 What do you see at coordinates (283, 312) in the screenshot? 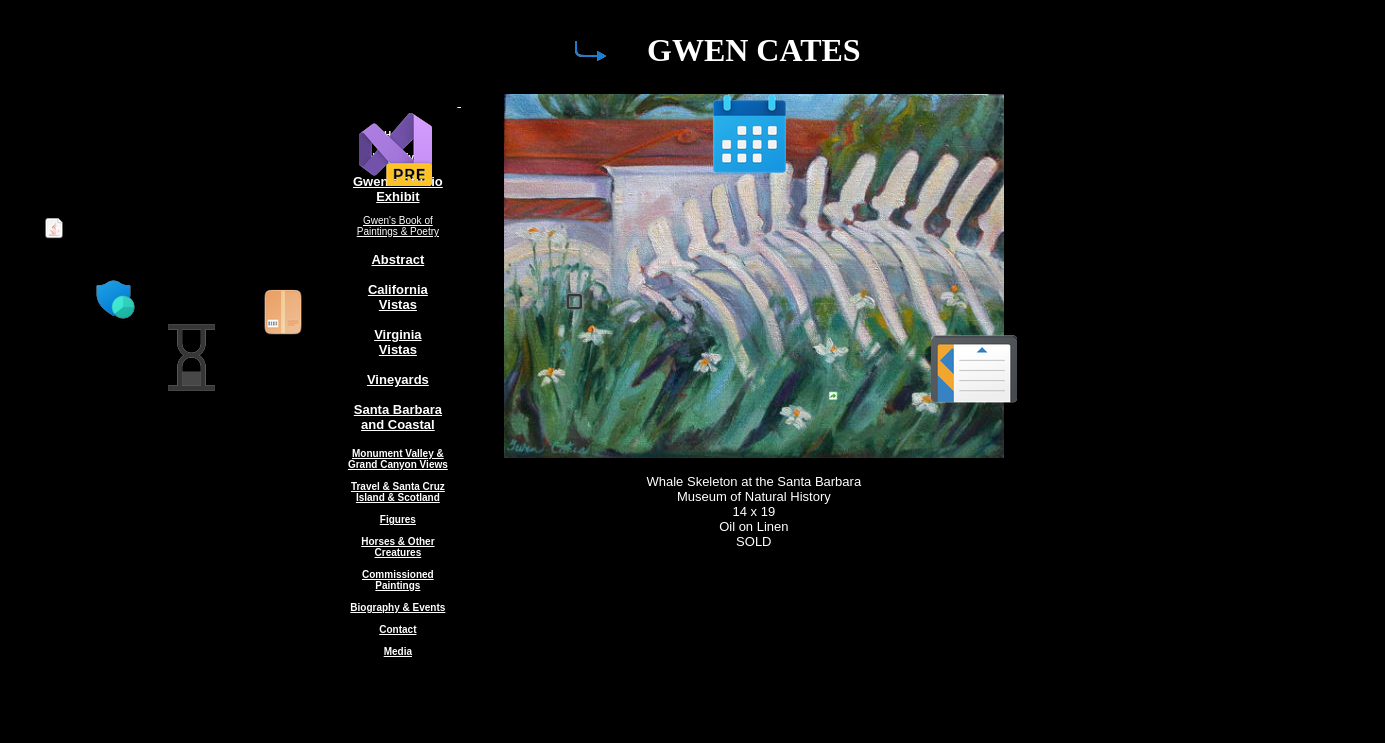
I see `compressed or archived file type indicator` at bounding box center [283, 312].